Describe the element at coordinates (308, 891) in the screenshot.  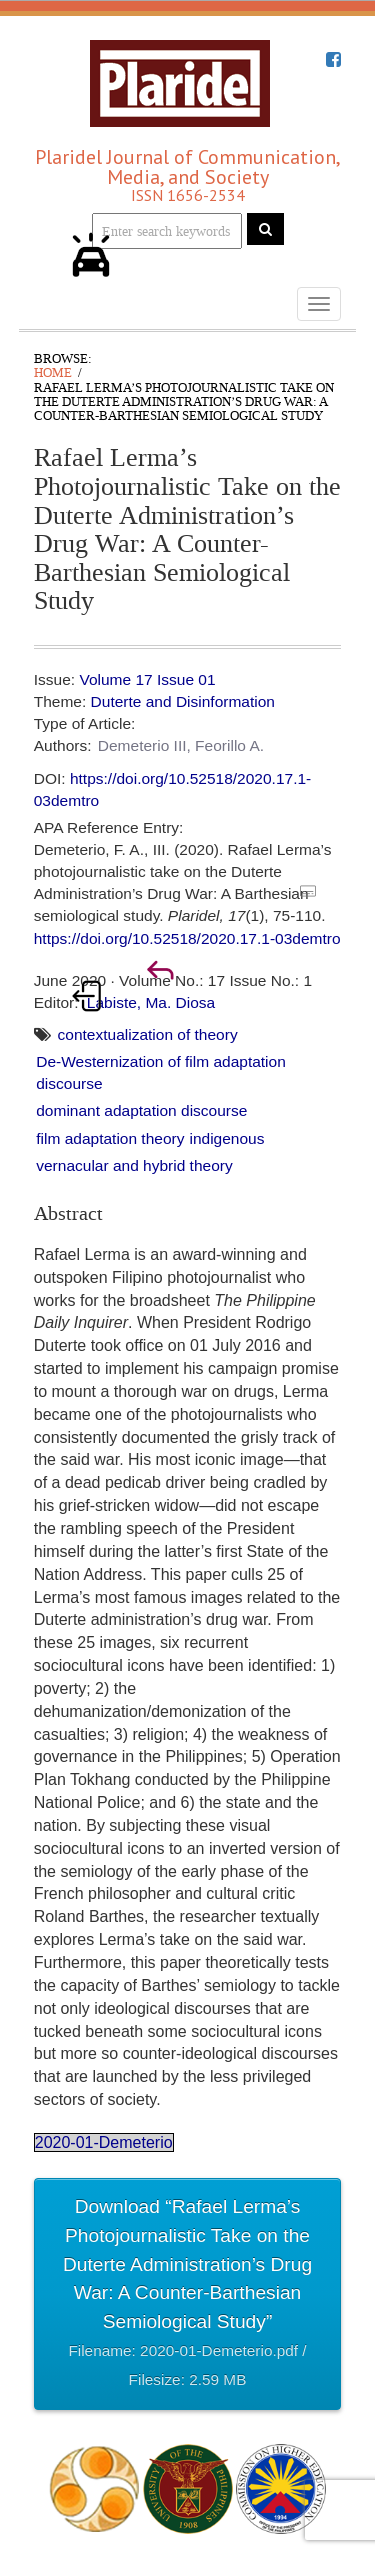
I see `enable subtitles or closed captions` at that location.